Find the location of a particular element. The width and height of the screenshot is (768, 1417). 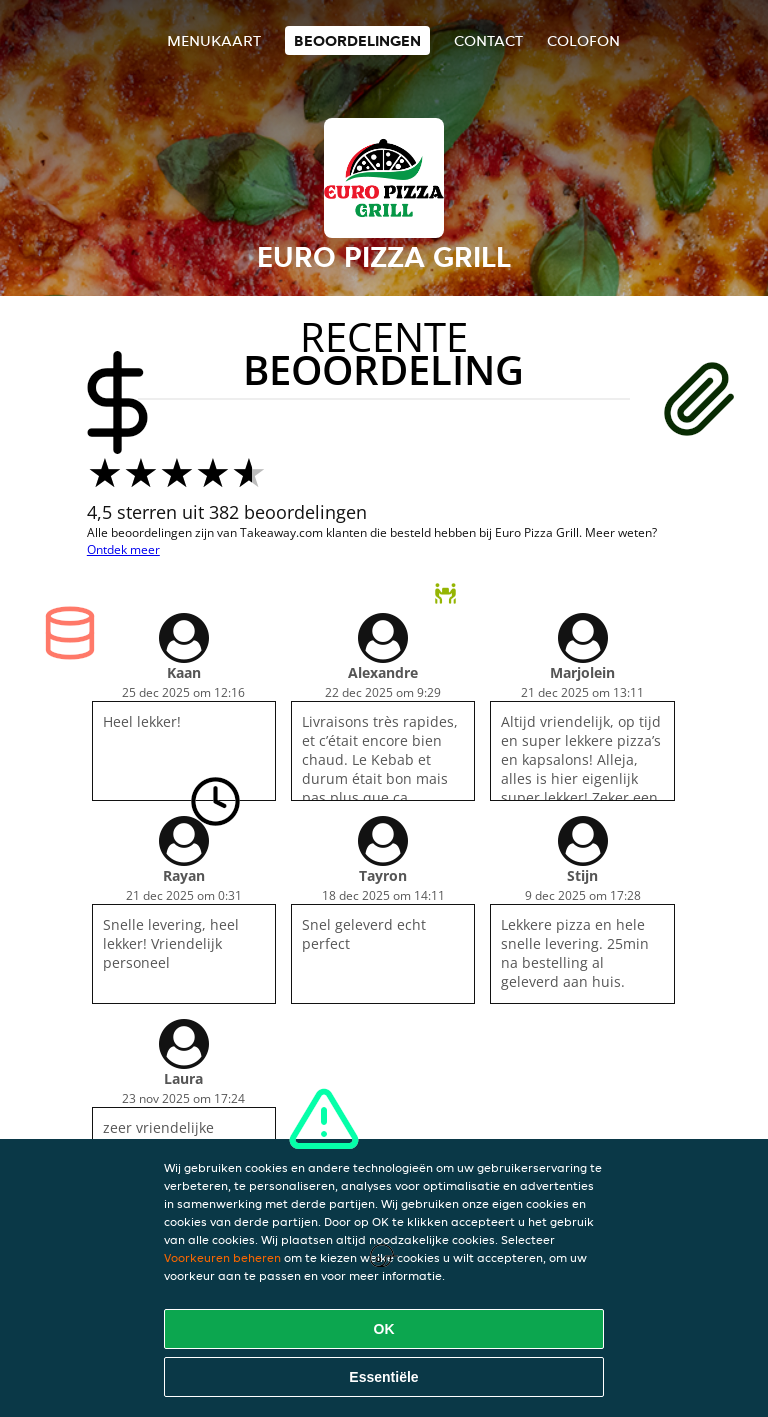

access database management is located at coordinates (70, 633).